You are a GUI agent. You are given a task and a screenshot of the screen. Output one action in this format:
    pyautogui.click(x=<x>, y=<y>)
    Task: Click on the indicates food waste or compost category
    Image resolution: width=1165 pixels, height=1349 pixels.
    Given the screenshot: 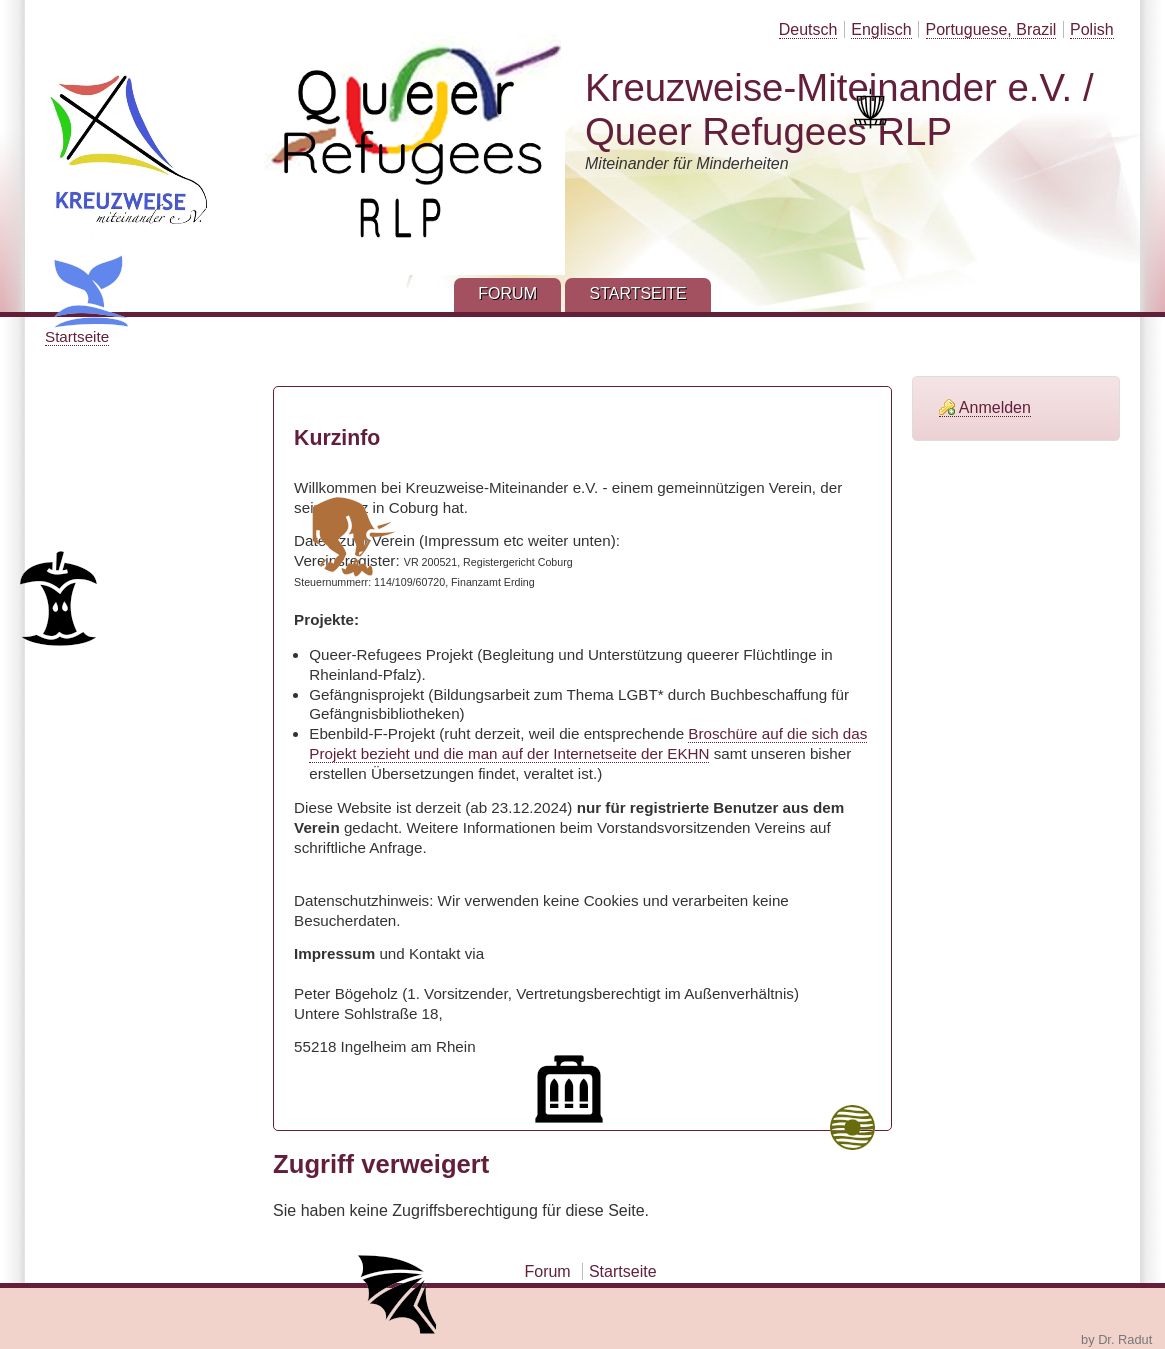 What is the action you would take?
    pyautogui.click(x=58, y=598)
    